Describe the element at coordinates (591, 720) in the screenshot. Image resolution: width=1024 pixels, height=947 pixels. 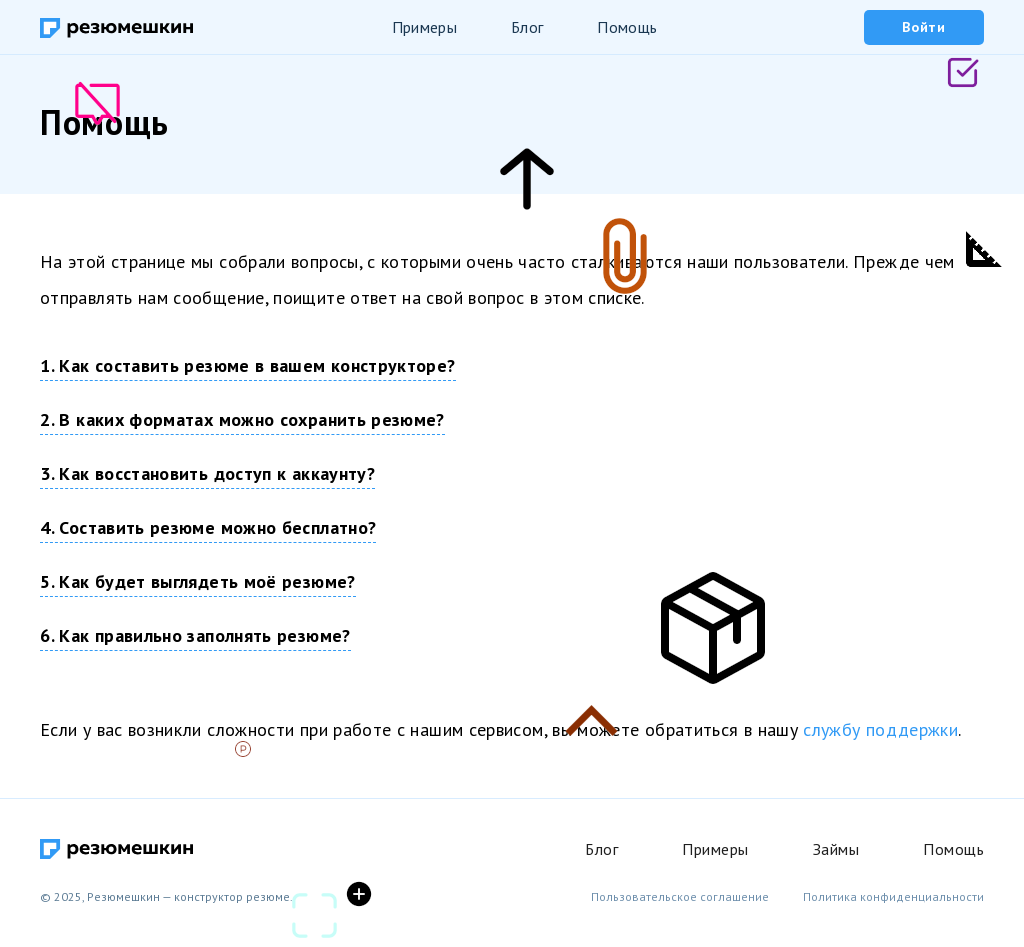
I see `collapse an expanded section` at that location.